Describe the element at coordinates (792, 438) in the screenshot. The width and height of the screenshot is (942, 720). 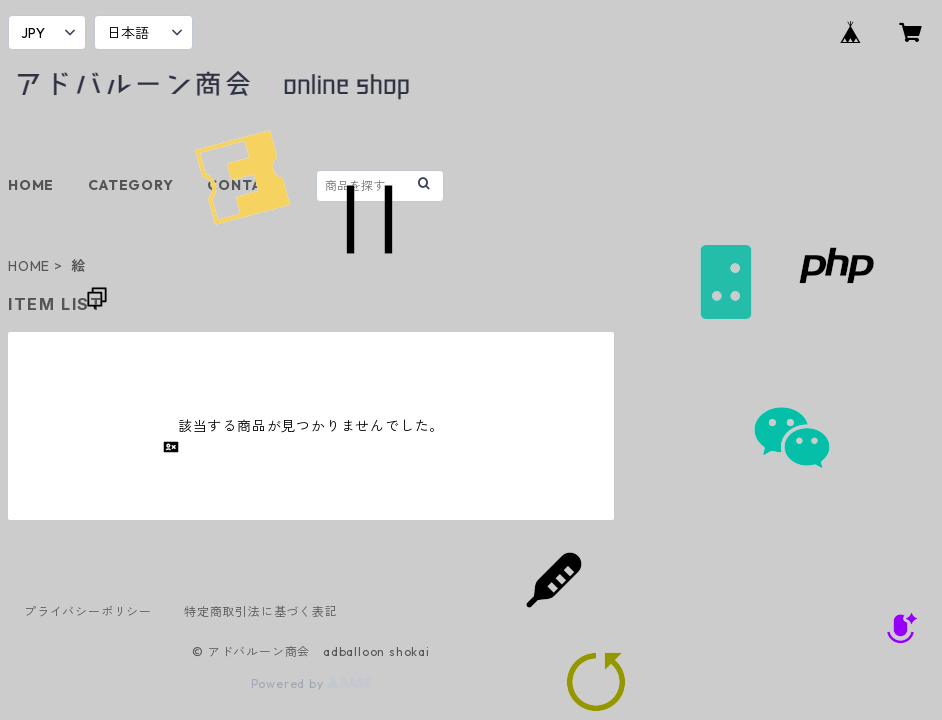
I see `open wechat messaging app` at that location.